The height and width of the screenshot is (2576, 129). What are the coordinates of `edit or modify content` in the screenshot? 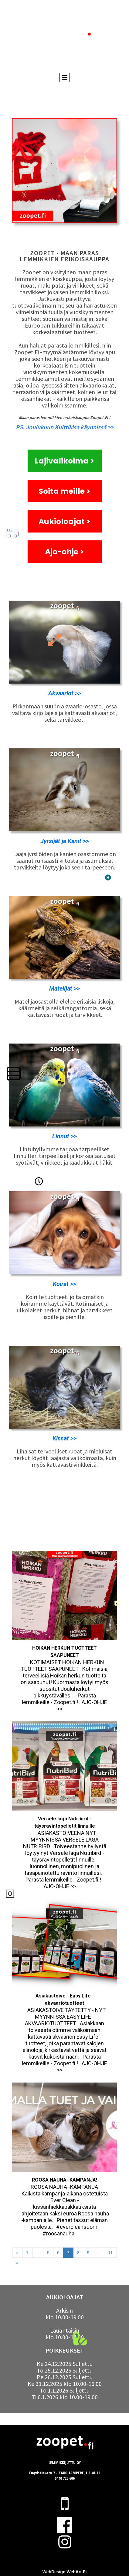 It's located at (117, 1603).